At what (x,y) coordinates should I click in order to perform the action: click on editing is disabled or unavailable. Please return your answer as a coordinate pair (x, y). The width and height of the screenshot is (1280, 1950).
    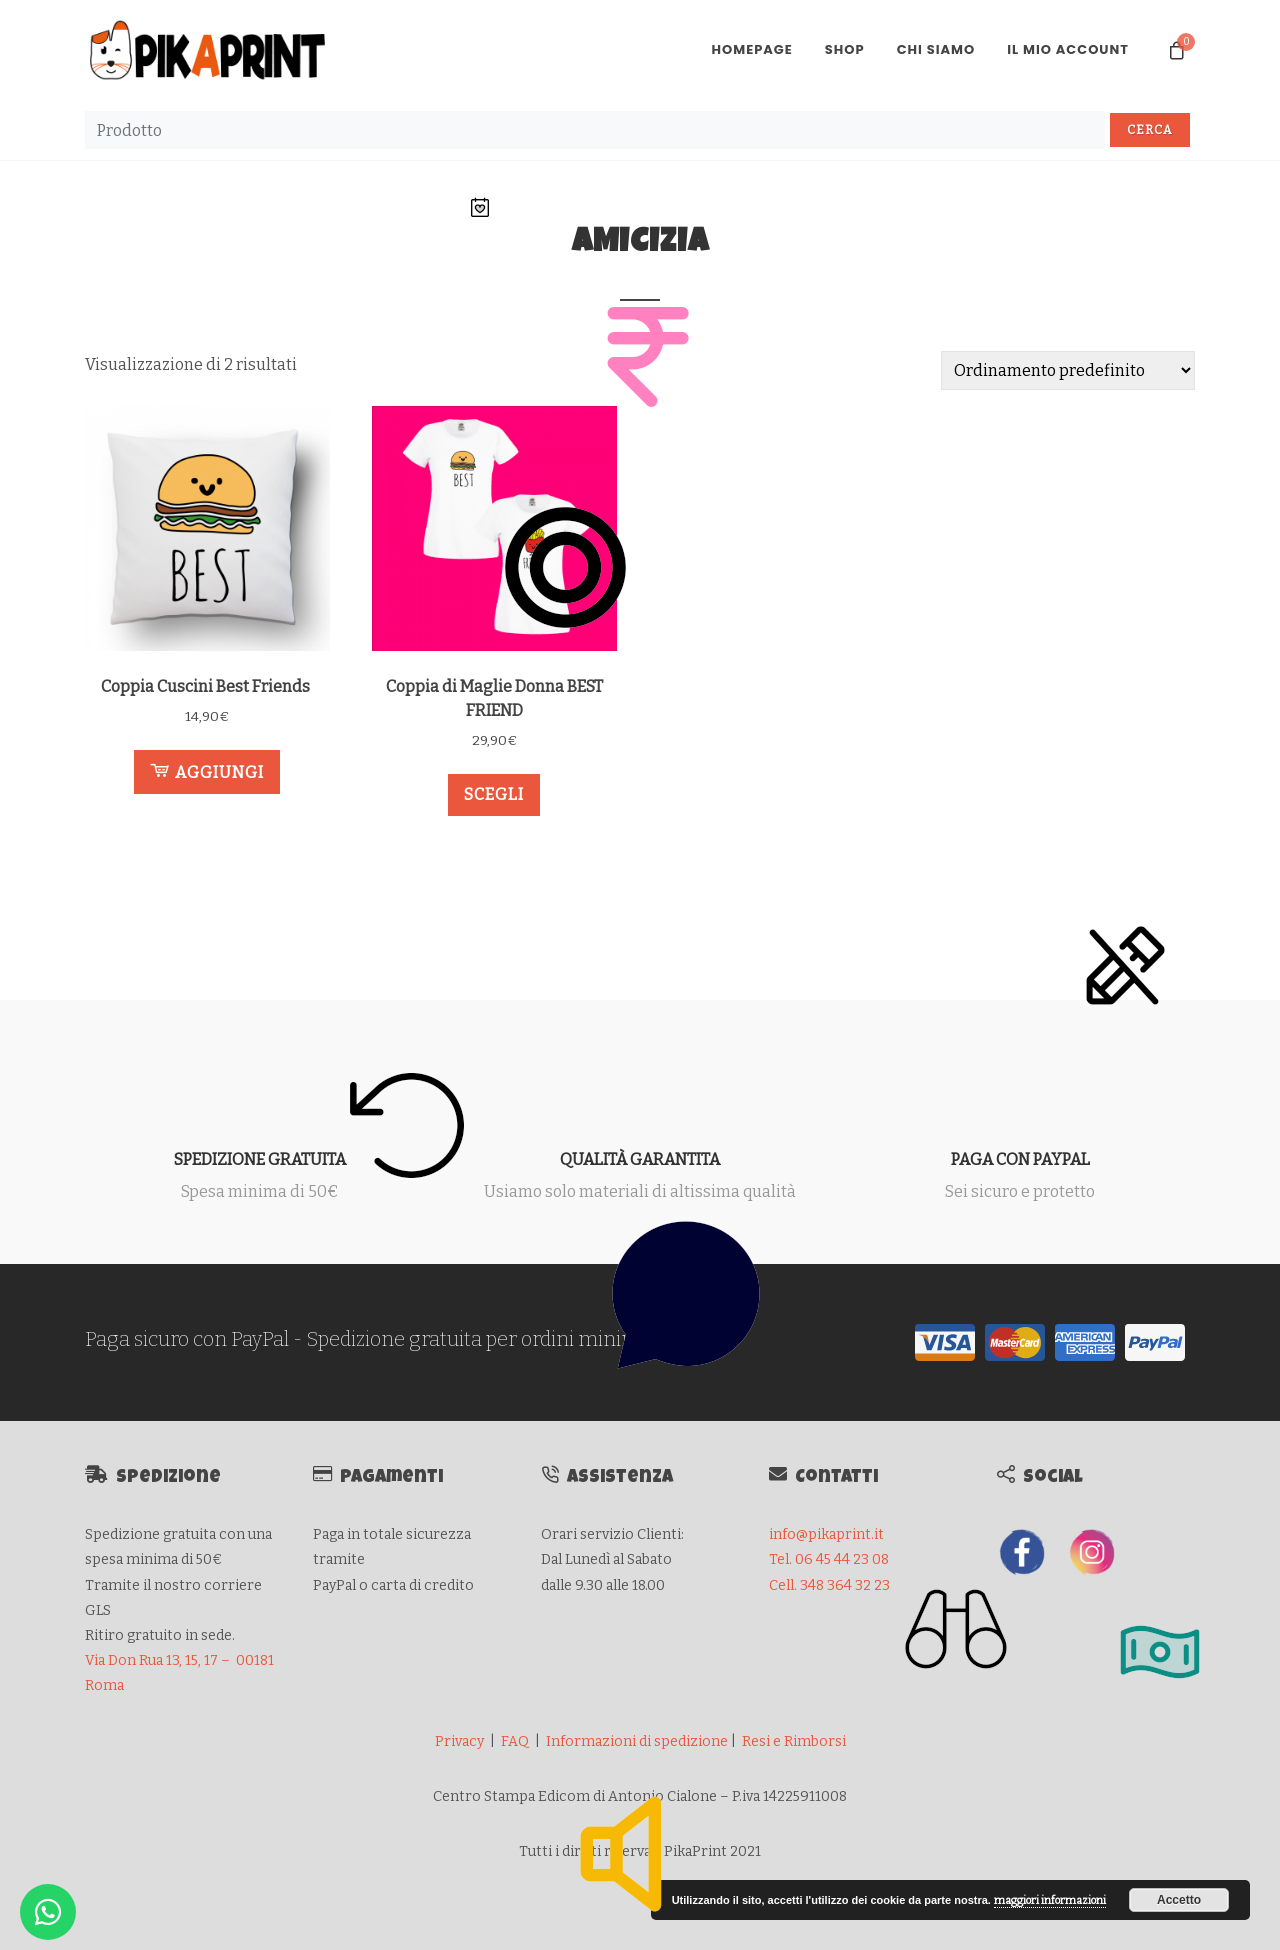
    Looking at the image, I should click on (1124, 967).